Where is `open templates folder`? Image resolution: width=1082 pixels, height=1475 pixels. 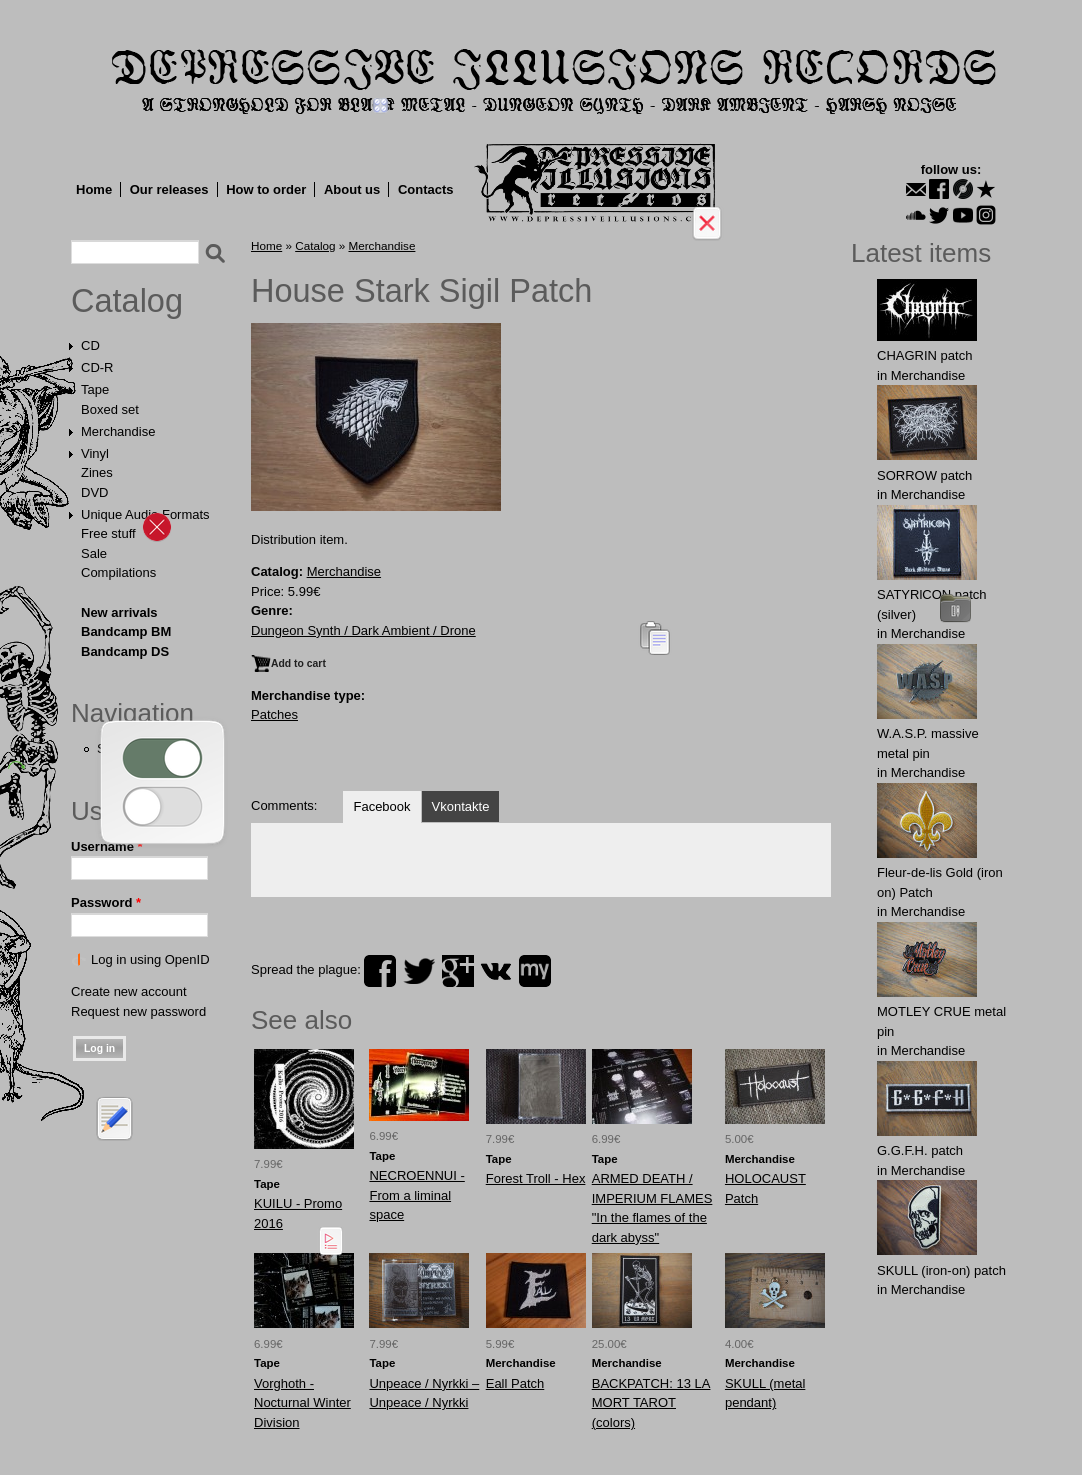
open templates folder is located at coordinates (955, 607).